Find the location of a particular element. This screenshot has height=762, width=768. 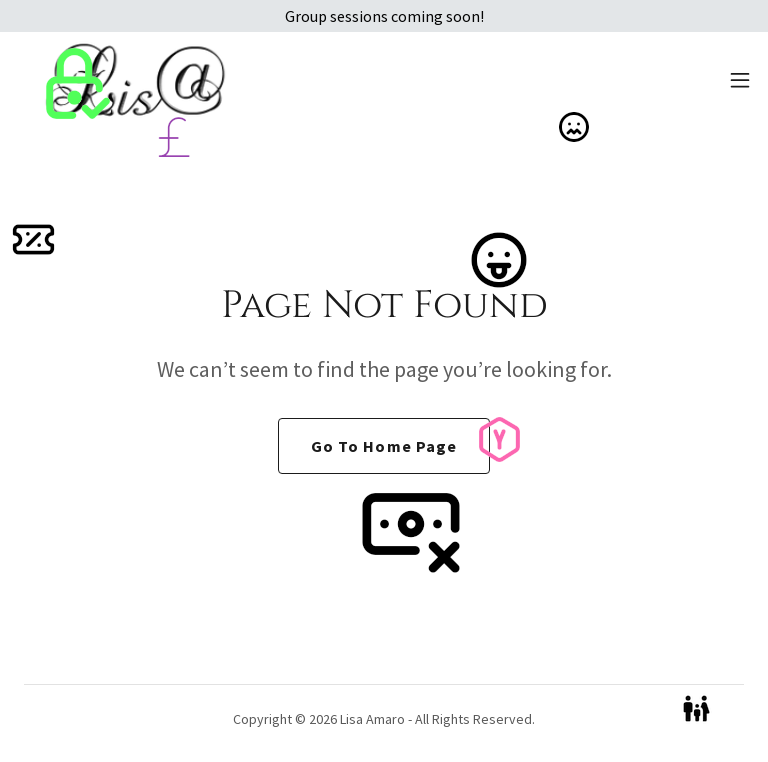

indicates family restroom availability is located at coordinates (696, 708).